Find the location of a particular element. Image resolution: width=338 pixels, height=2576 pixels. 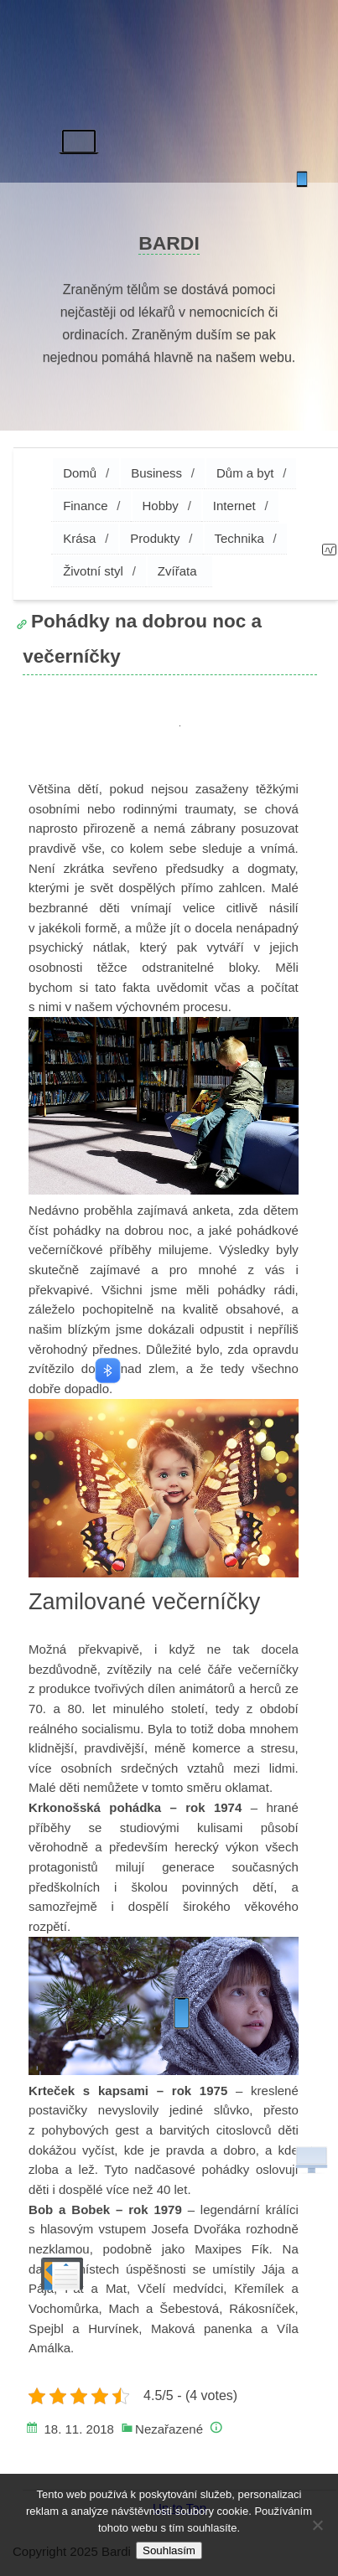

iPhone XR device icon is located at coordinates (181, 2013).